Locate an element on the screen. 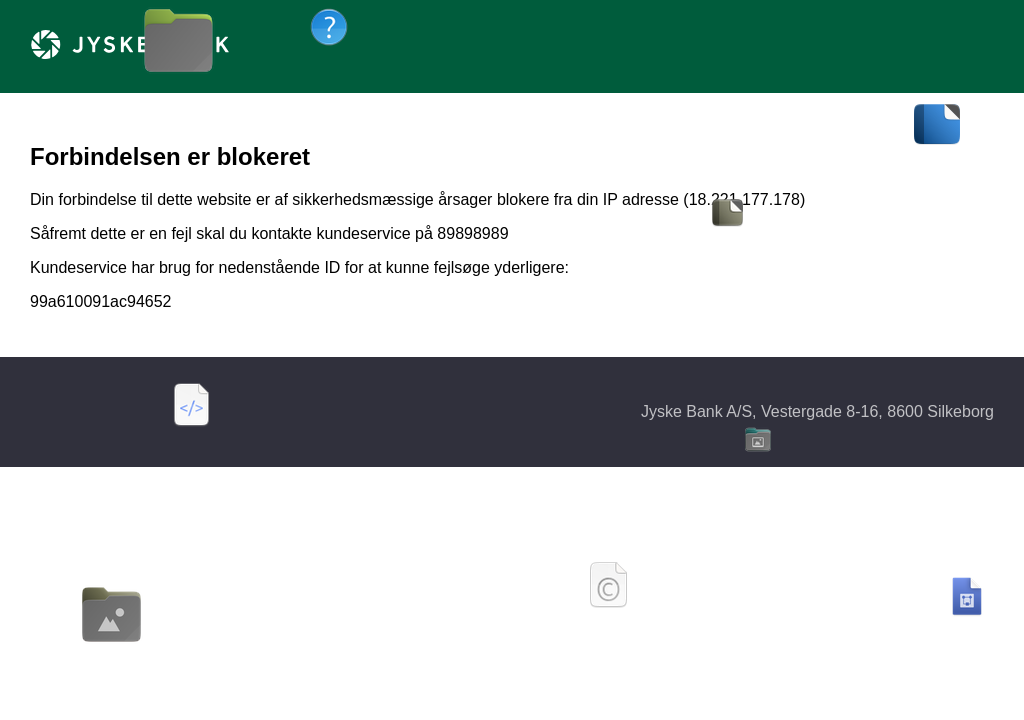  an HTML or code file type indicator is located at coordinates (191, 404).